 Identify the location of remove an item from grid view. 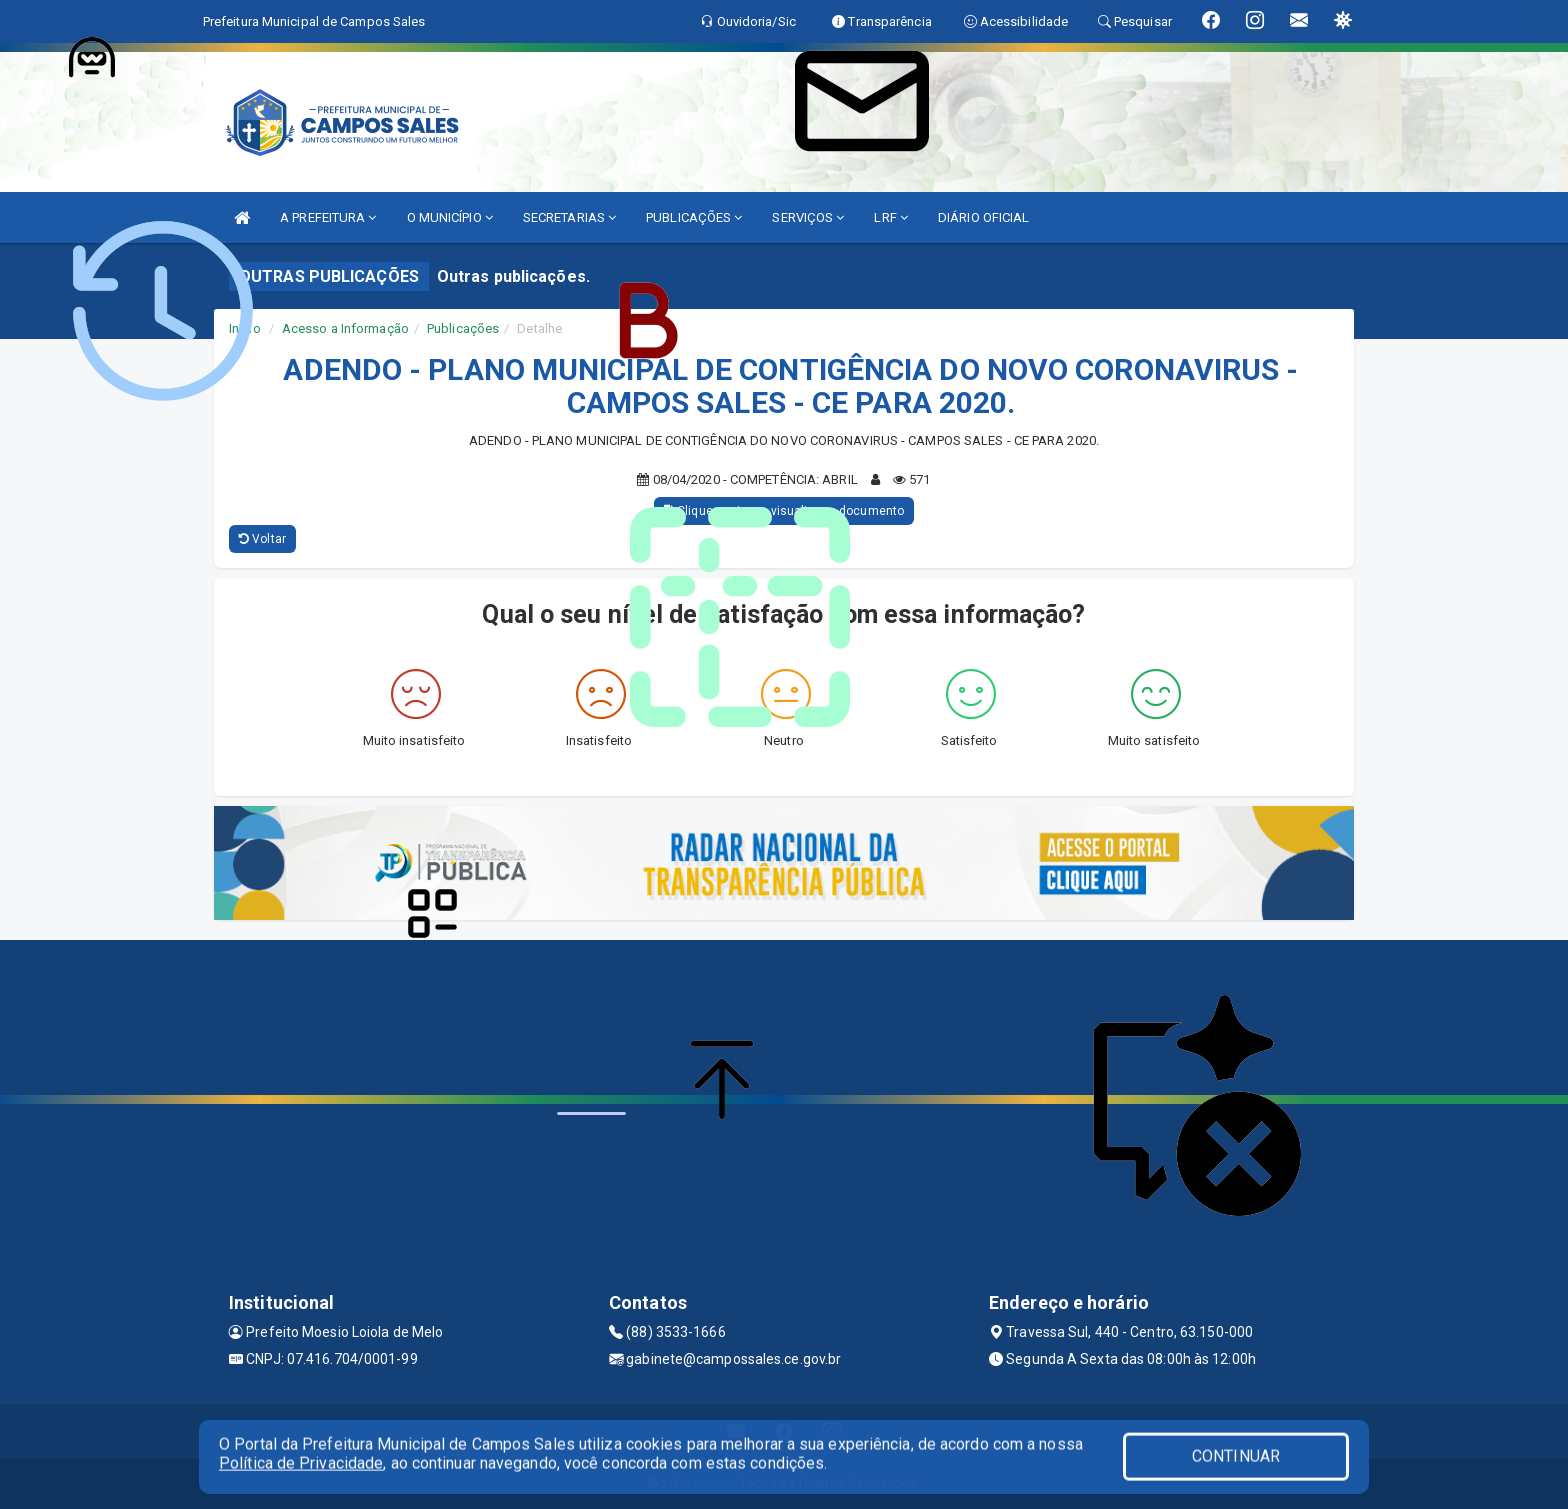
(432, 913).